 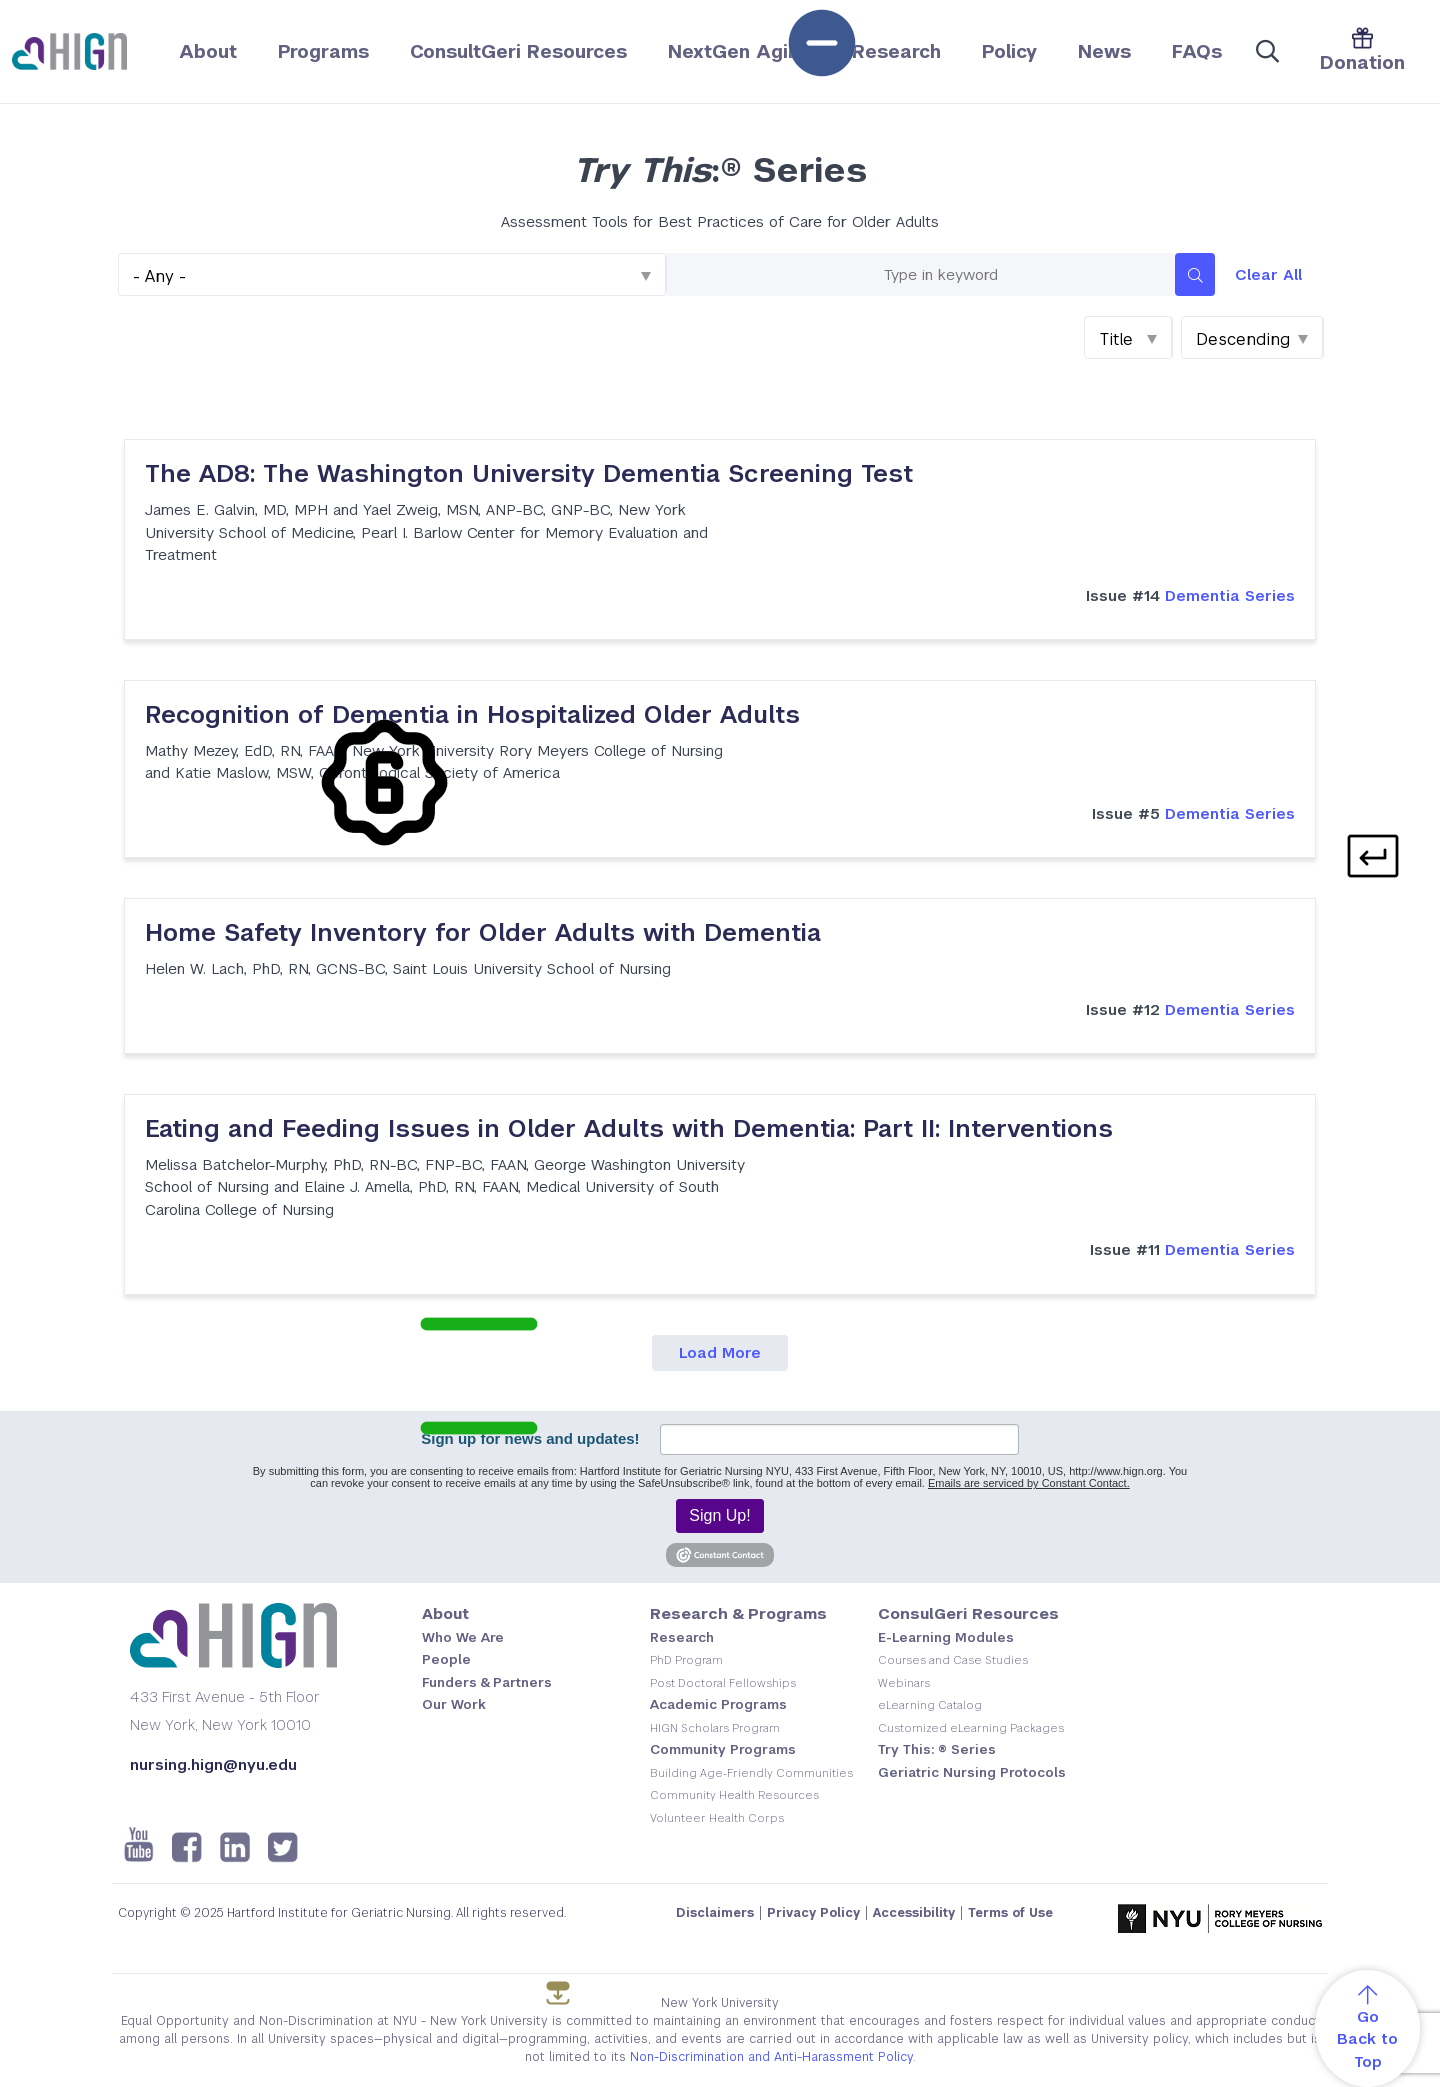 What do you see at coordinates (558, 1993) in the screenshot?
I see `move element to bottom of layout` at bounding box center [558, 1993].